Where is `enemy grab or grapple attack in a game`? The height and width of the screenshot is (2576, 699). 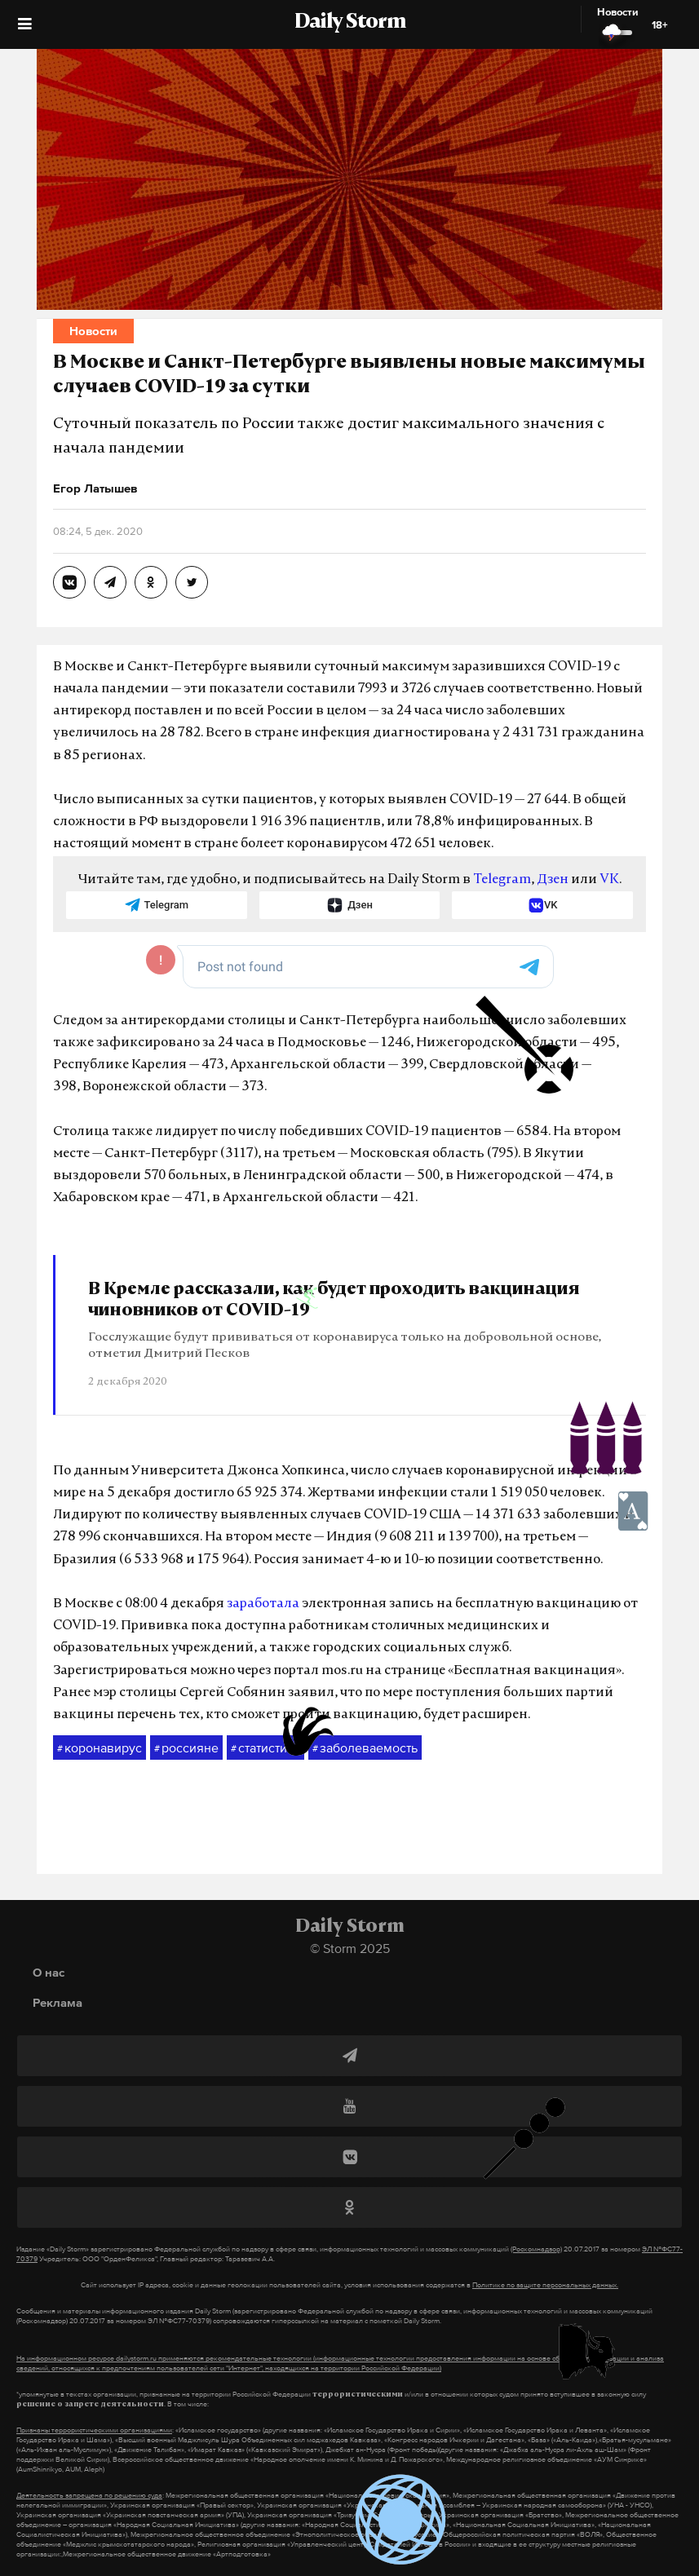
enemy grab or grapple attack in a game is located at coordinates (308, 1730).